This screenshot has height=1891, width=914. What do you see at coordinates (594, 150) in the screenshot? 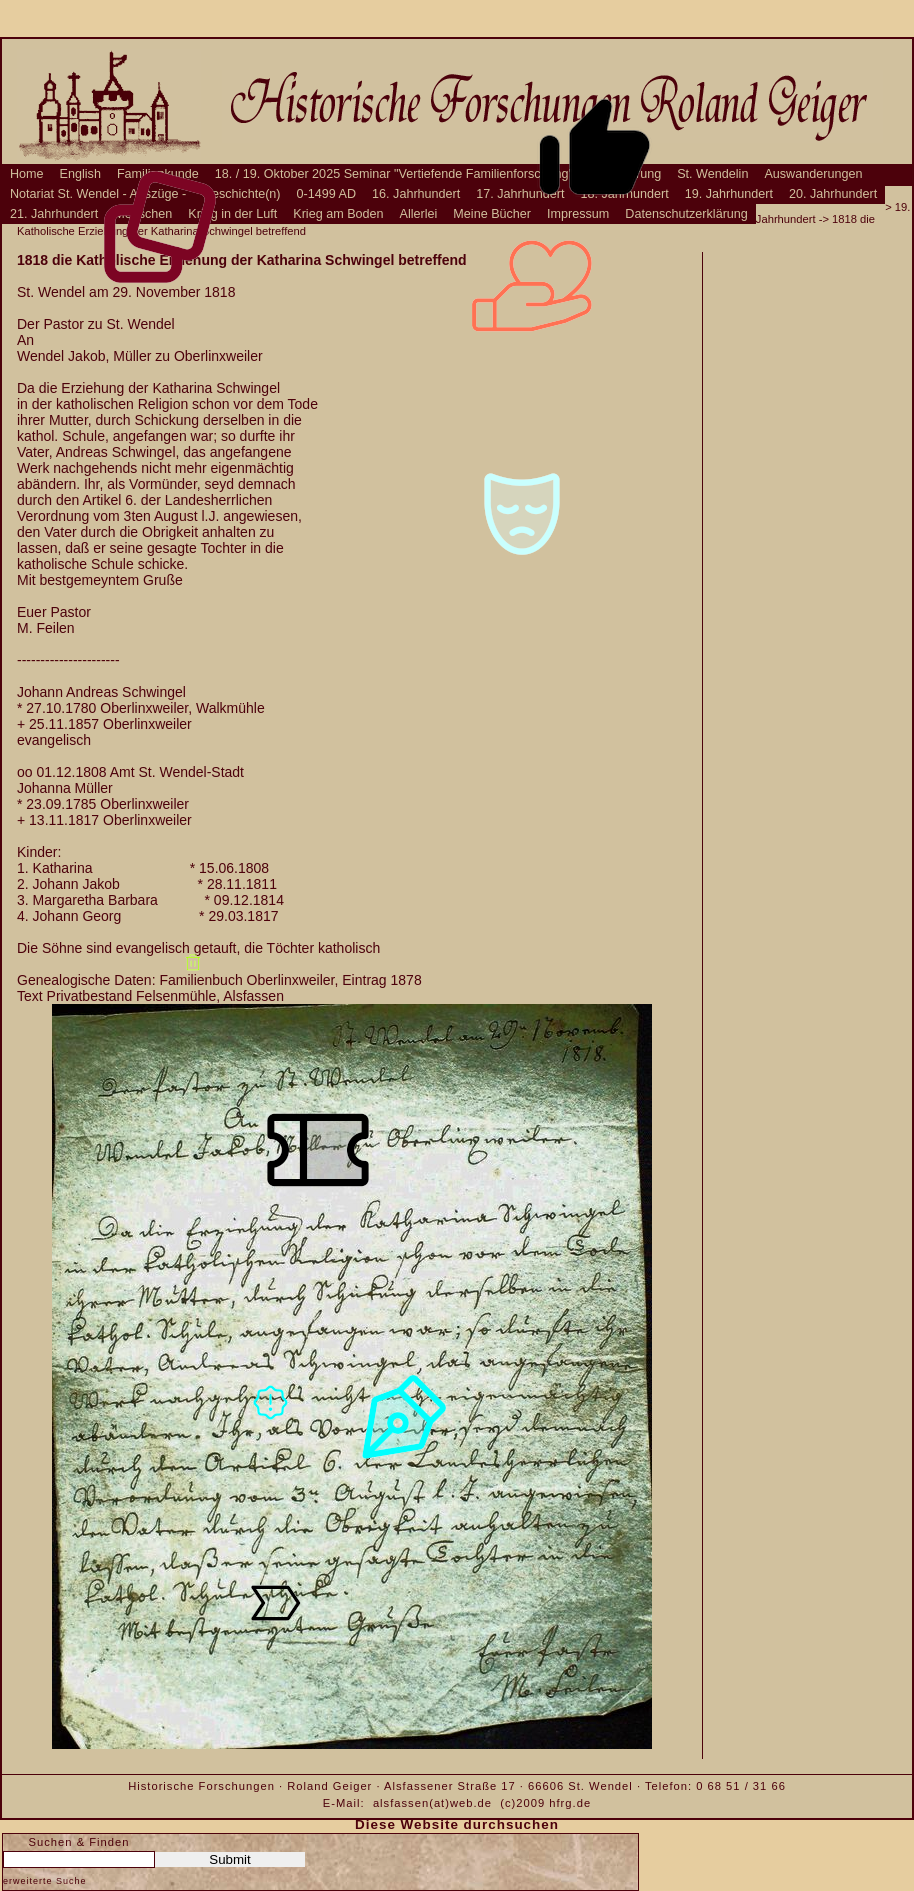
I see `like or upvote content` at bounding box center [594, 150].